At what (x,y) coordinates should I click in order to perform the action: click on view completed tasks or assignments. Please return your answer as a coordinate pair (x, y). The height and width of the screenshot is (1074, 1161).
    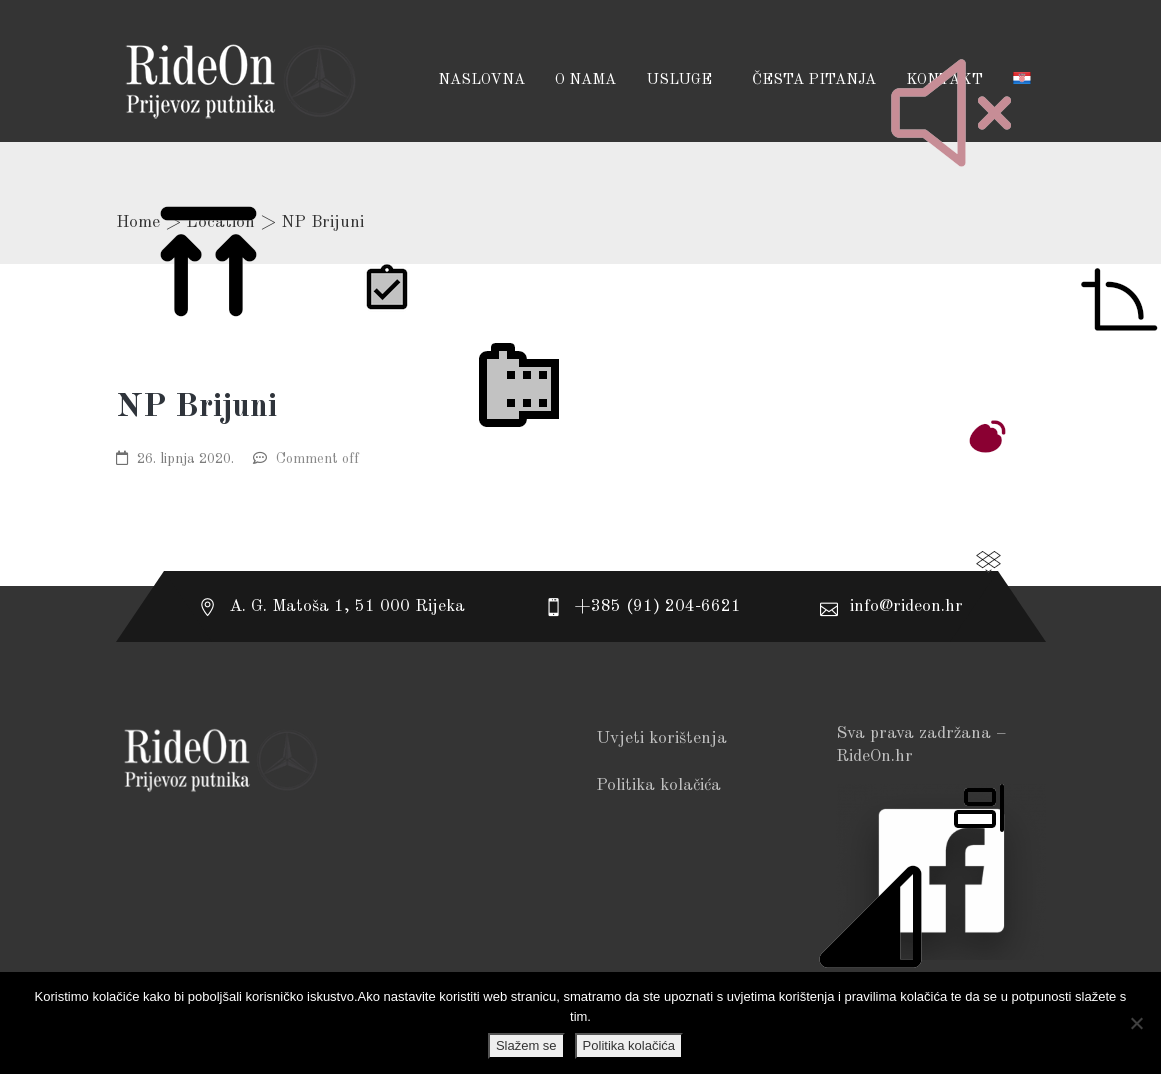
    Looking at the image, I should click on (387, 289).